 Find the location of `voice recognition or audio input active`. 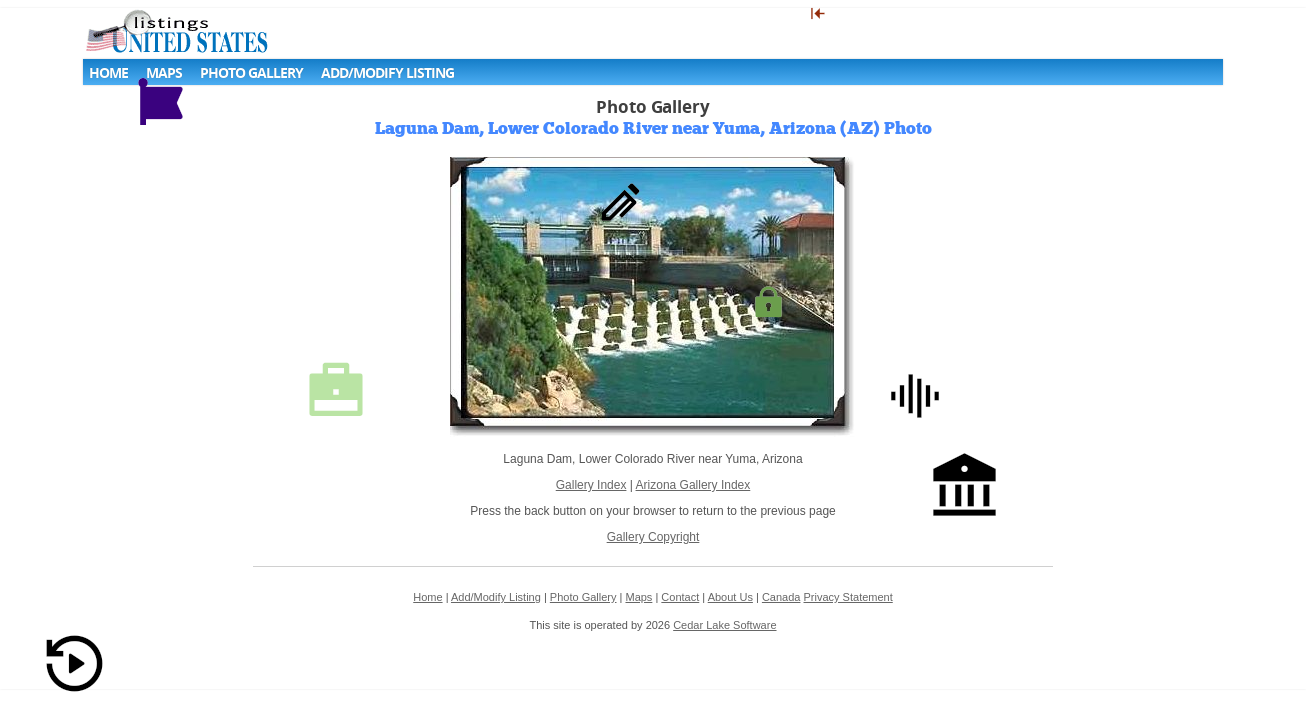

voice recognition or audio input active is located at coordinates (915, 396).